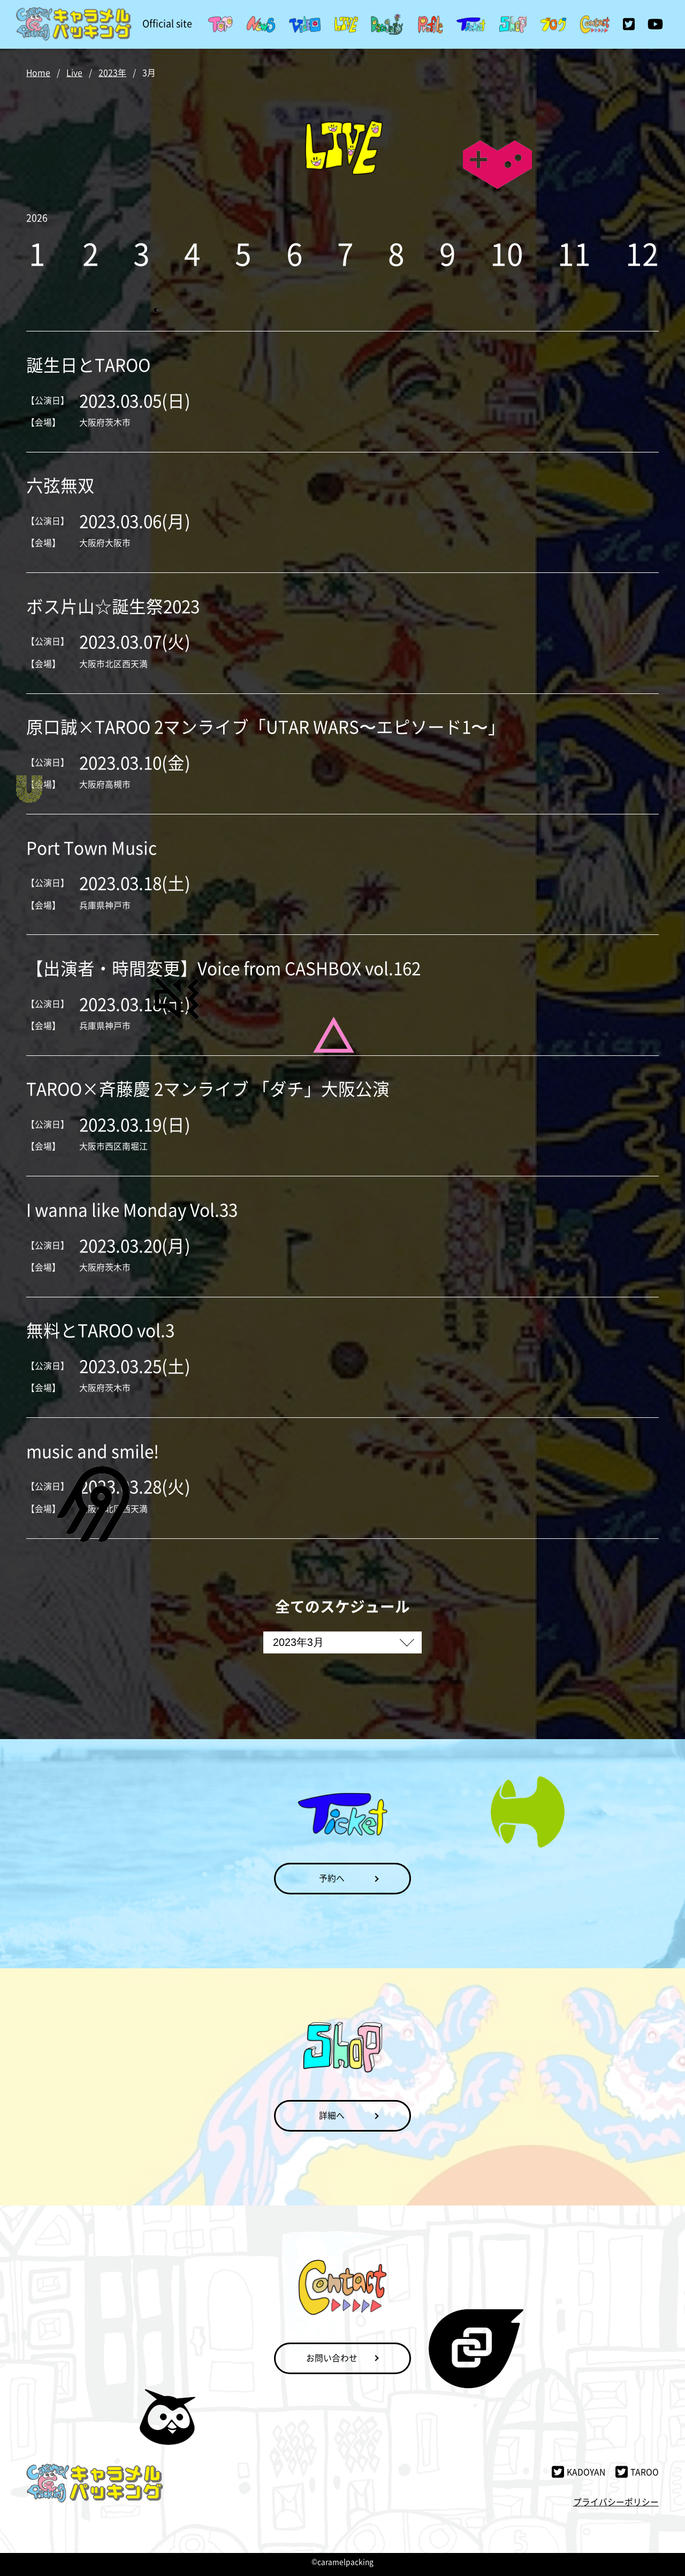 Image resolution: width=685 pixels, height=2576 pixels. What do you see at coordinates (497, 164) in the screenshot?
I see `open YouTube Gaming app` at bounding box center [497, 164].